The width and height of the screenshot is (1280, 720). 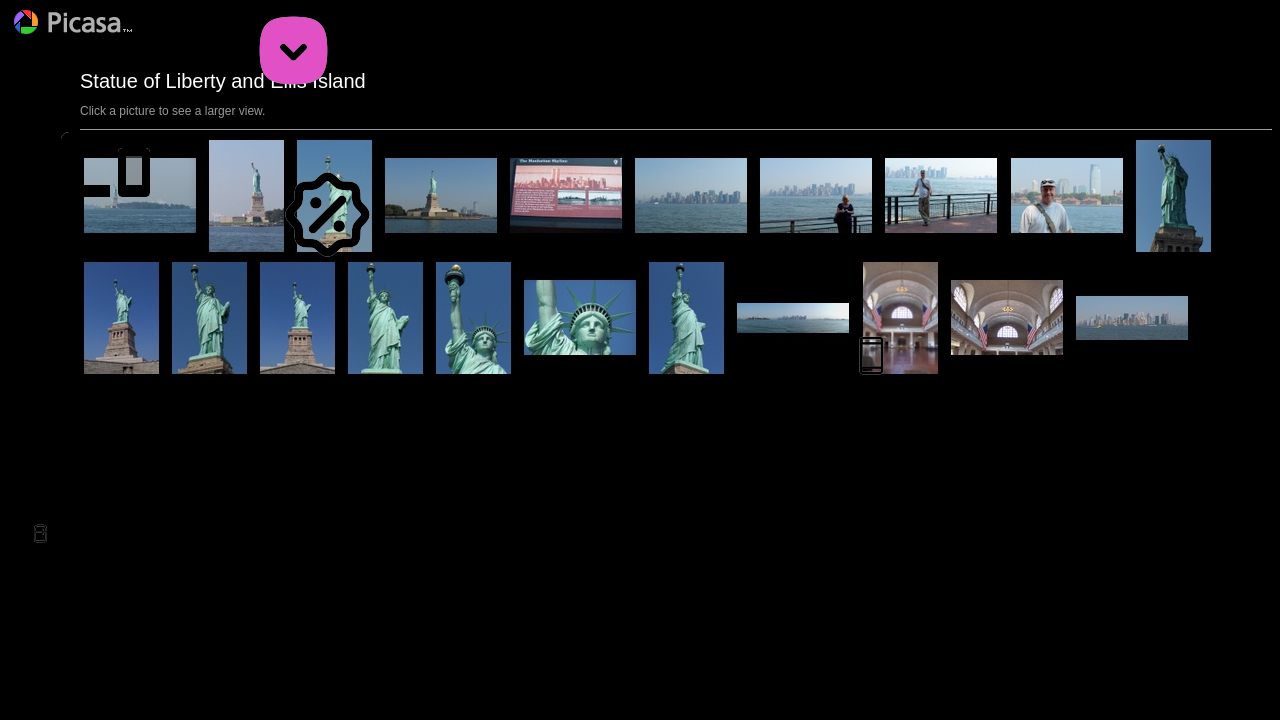 I want to click on view available discounts or promotions, so click(x=327, y=214).